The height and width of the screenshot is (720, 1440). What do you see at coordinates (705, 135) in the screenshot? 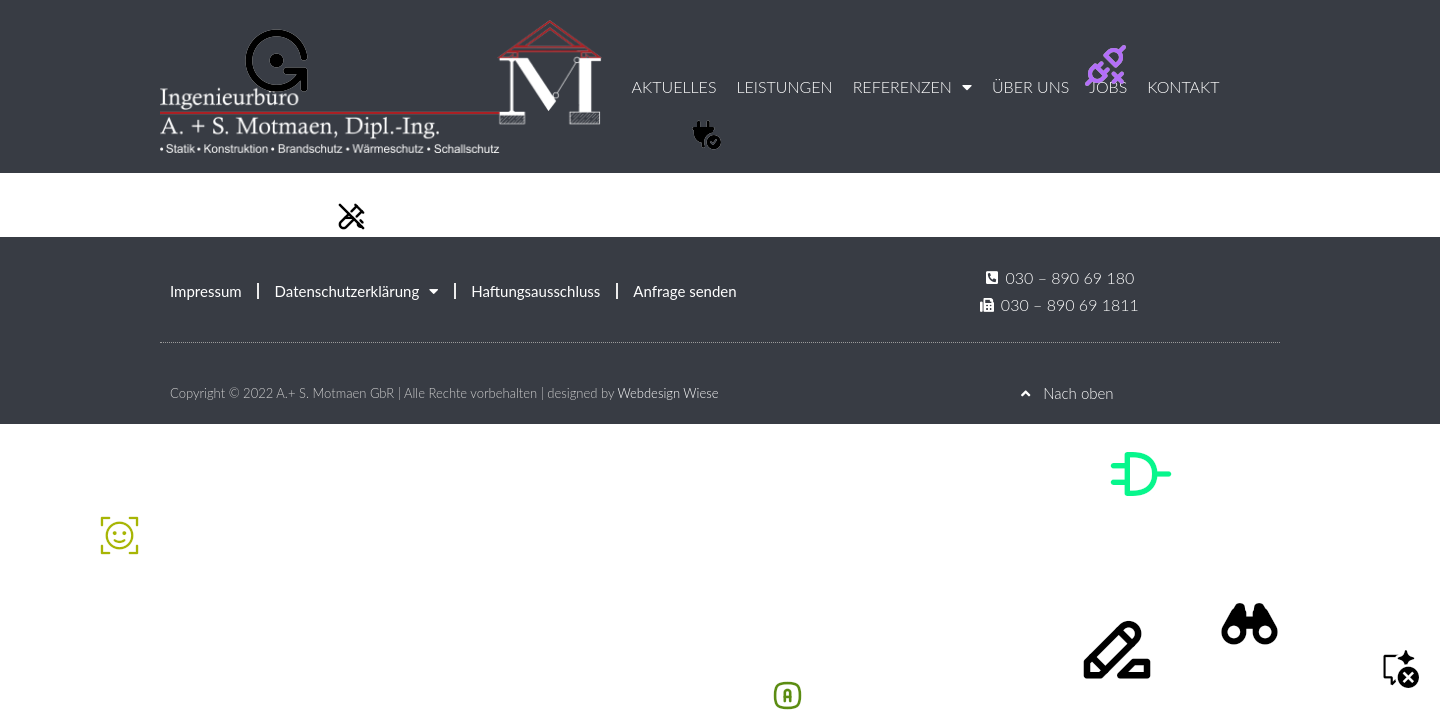
I see `indicates successful connection or power status` at bounding box center [705, 135].